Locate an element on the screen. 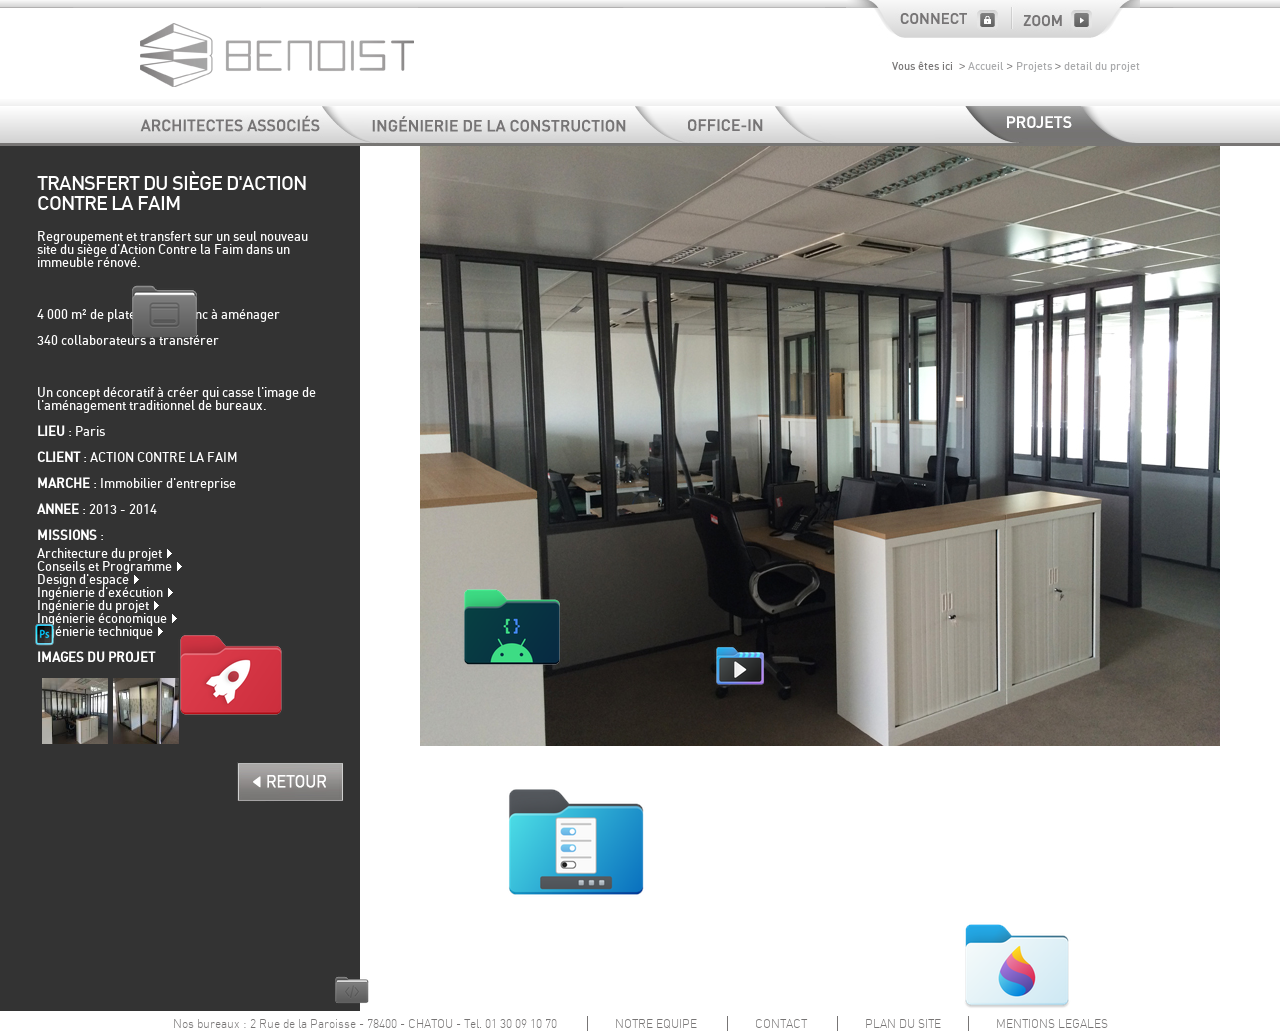 This screenshot has width=1280, height=1036. open desktop folder is located at coordinates (164, 311).